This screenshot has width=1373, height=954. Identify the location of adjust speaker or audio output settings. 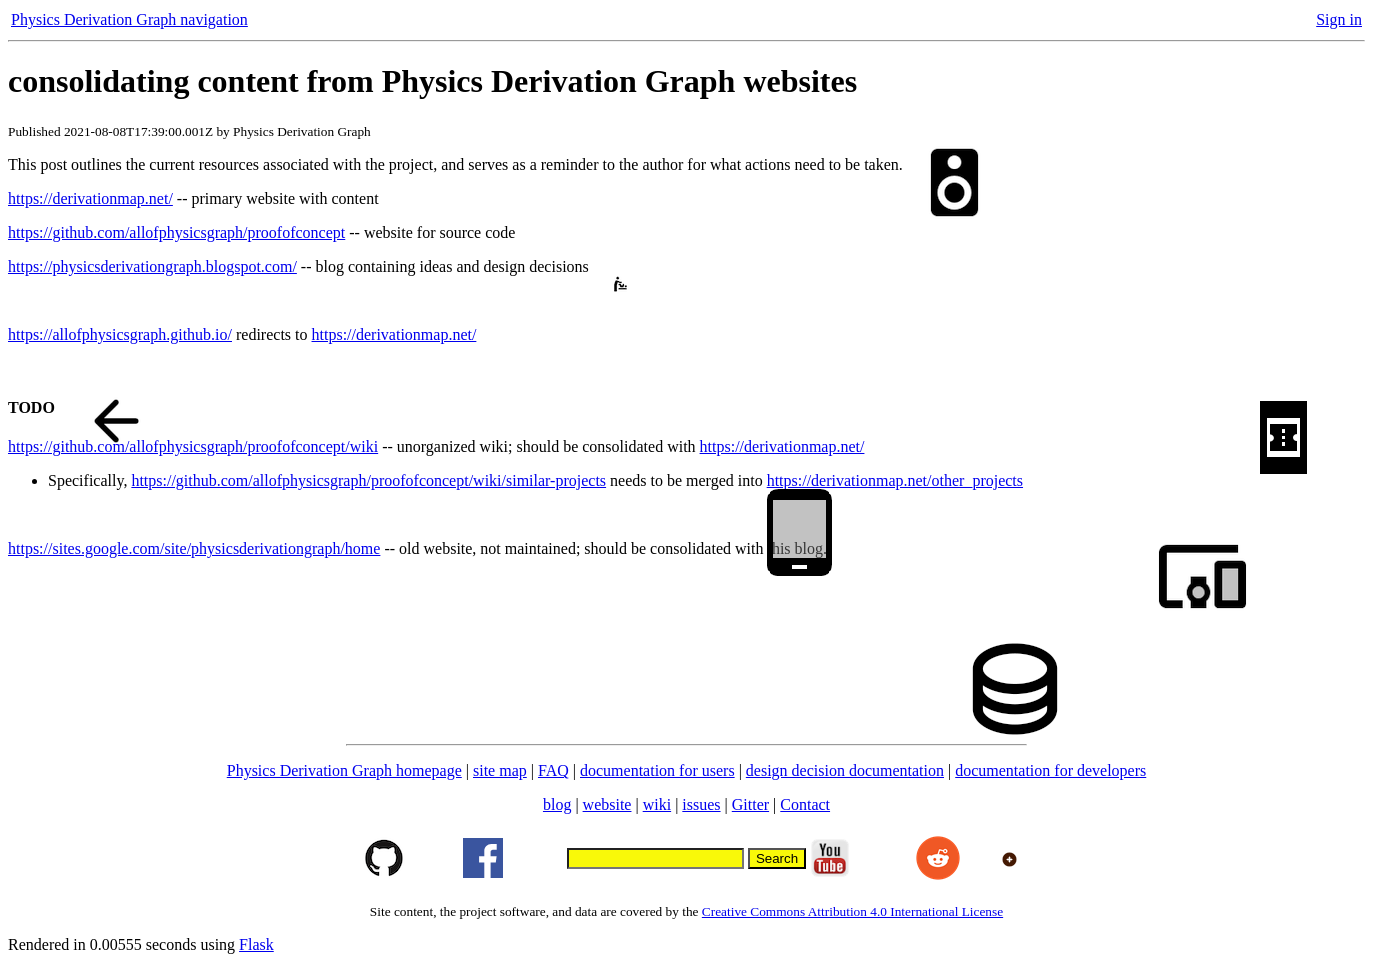
(954, 182).